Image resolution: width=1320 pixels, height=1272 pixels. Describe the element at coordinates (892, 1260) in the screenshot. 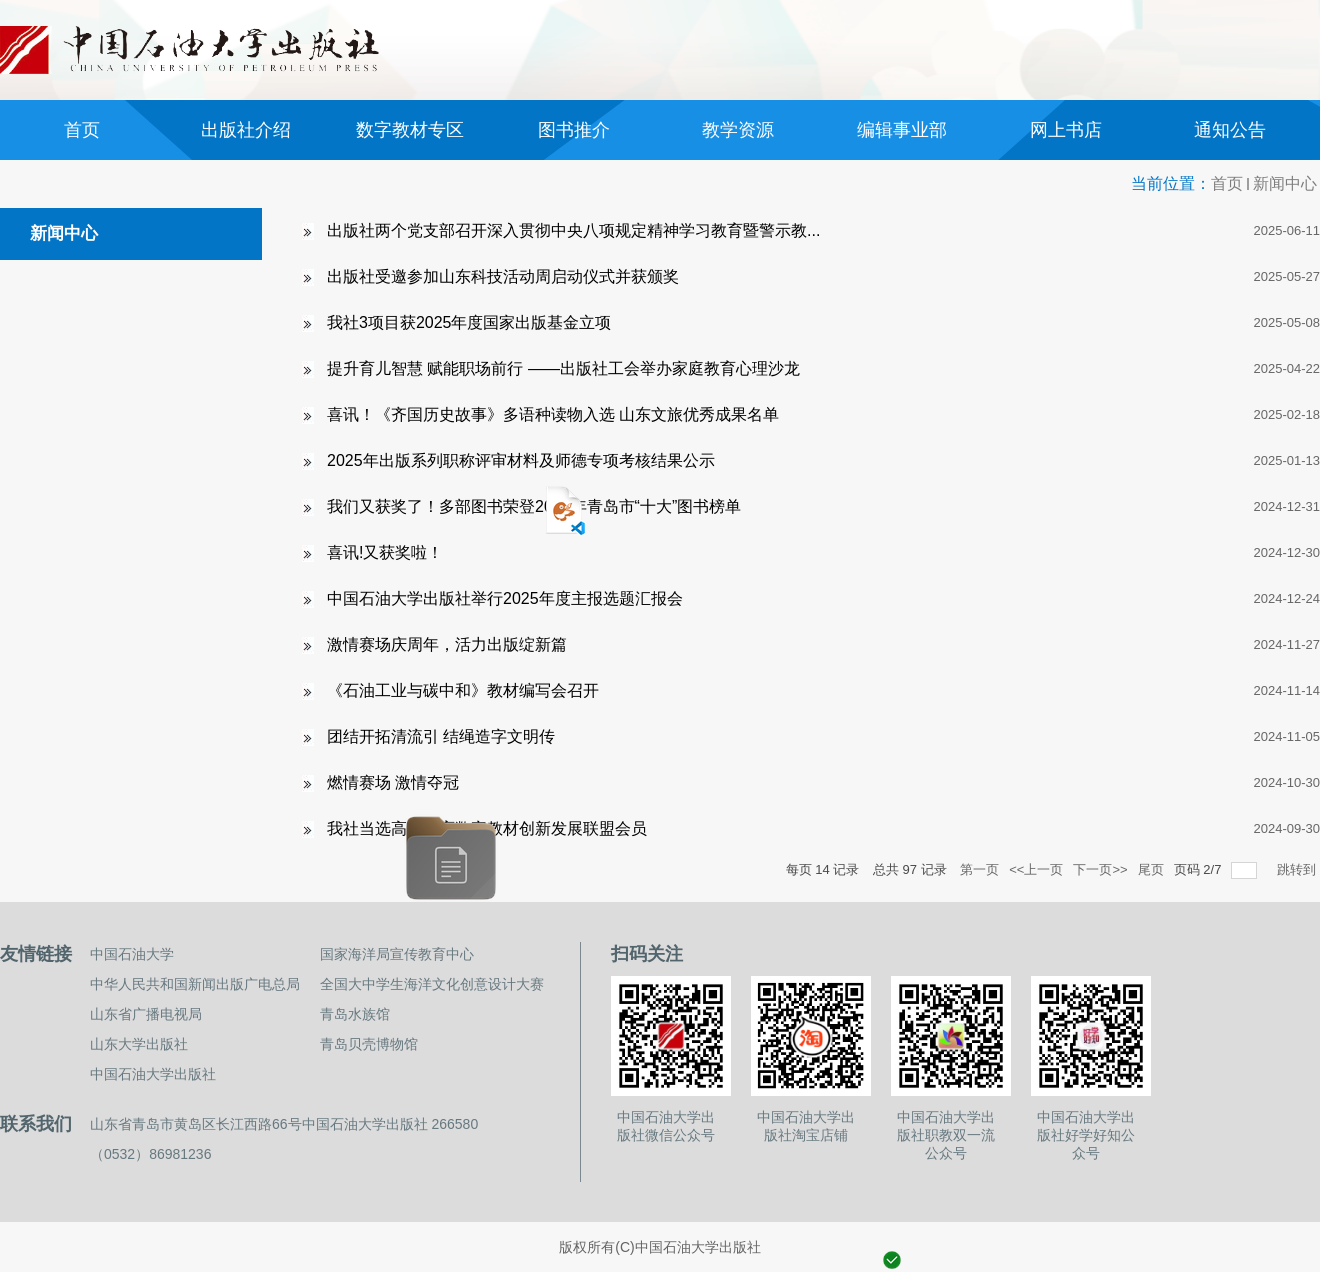

I see `indicates file has been successfully synced and shared` at that location.